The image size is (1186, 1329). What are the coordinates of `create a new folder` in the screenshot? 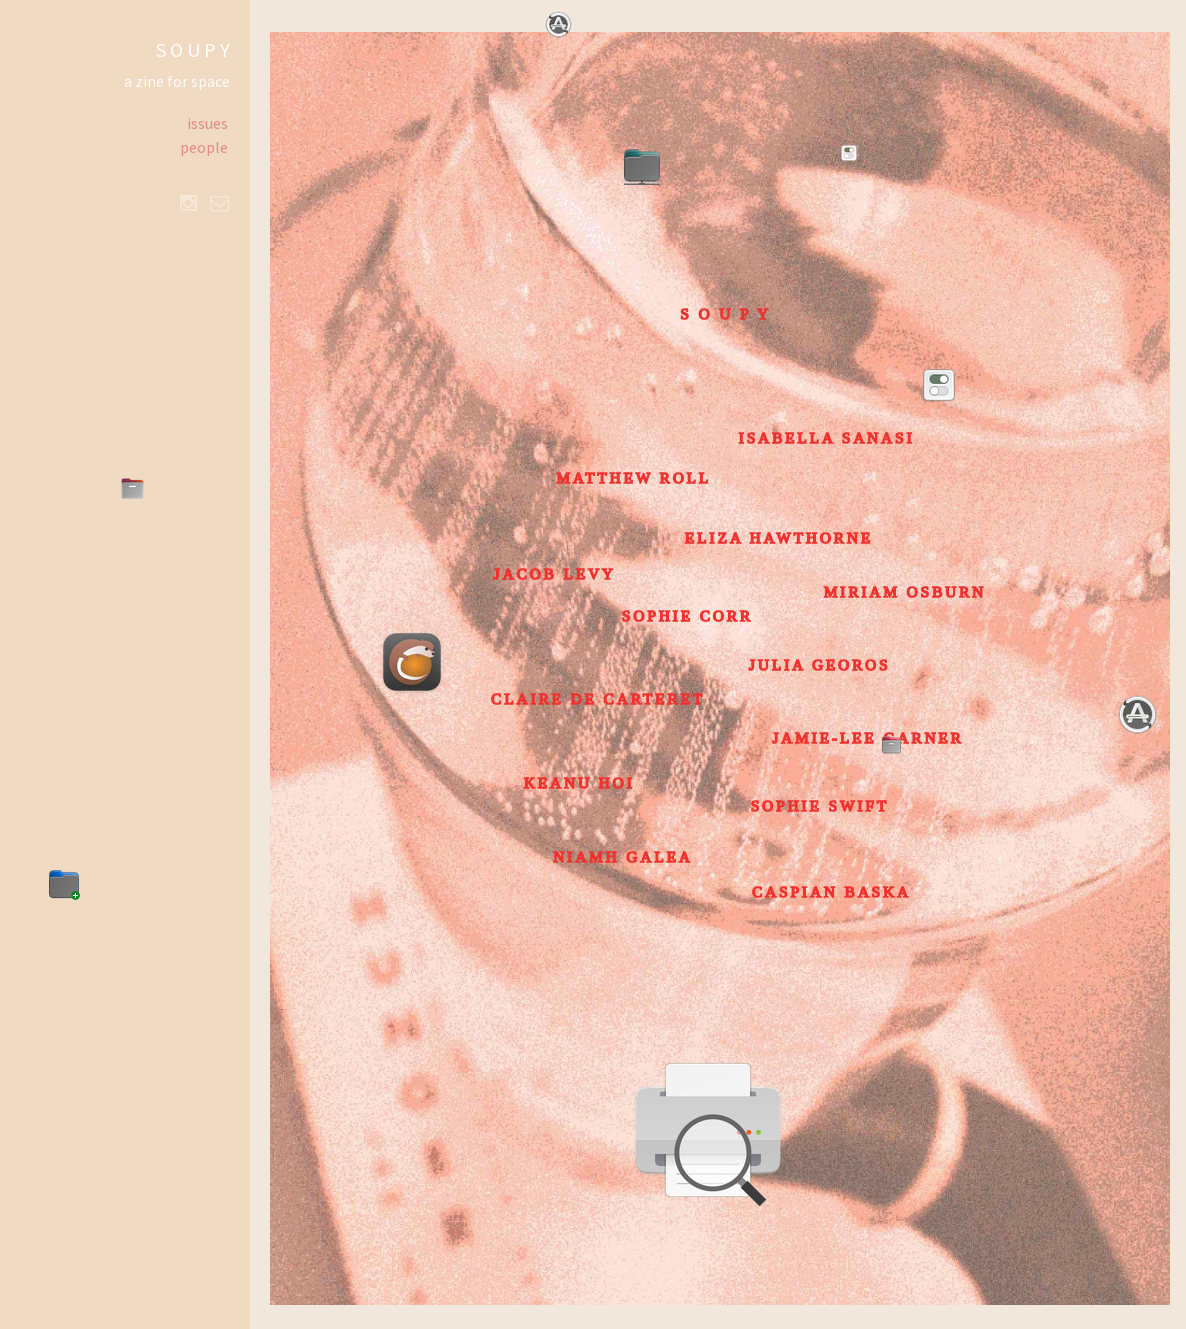 It's located at (64, 884).